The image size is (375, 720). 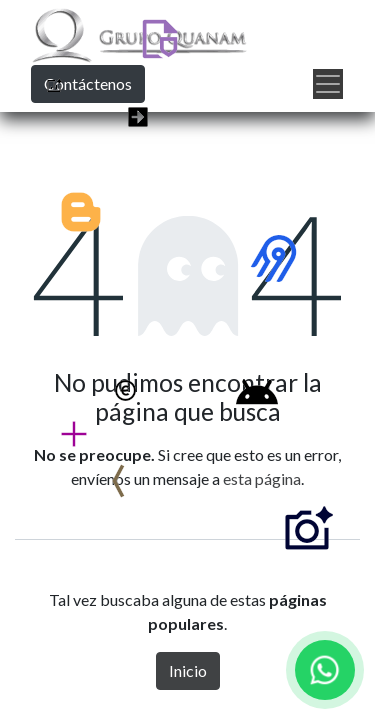 What do you see at coordinates (125, 390) in the screenshot?
I see `view euro currency balance` at bounding box center [125, 390].